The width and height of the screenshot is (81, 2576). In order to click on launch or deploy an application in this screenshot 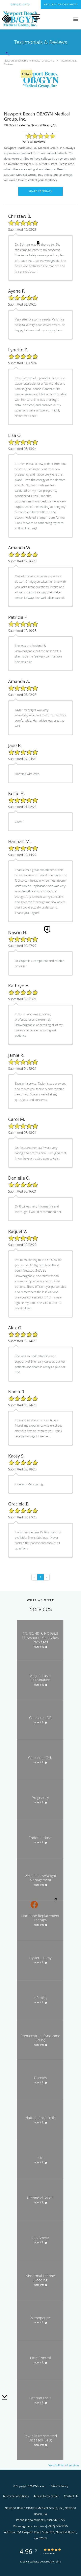, I will do `click(38, 243)`.